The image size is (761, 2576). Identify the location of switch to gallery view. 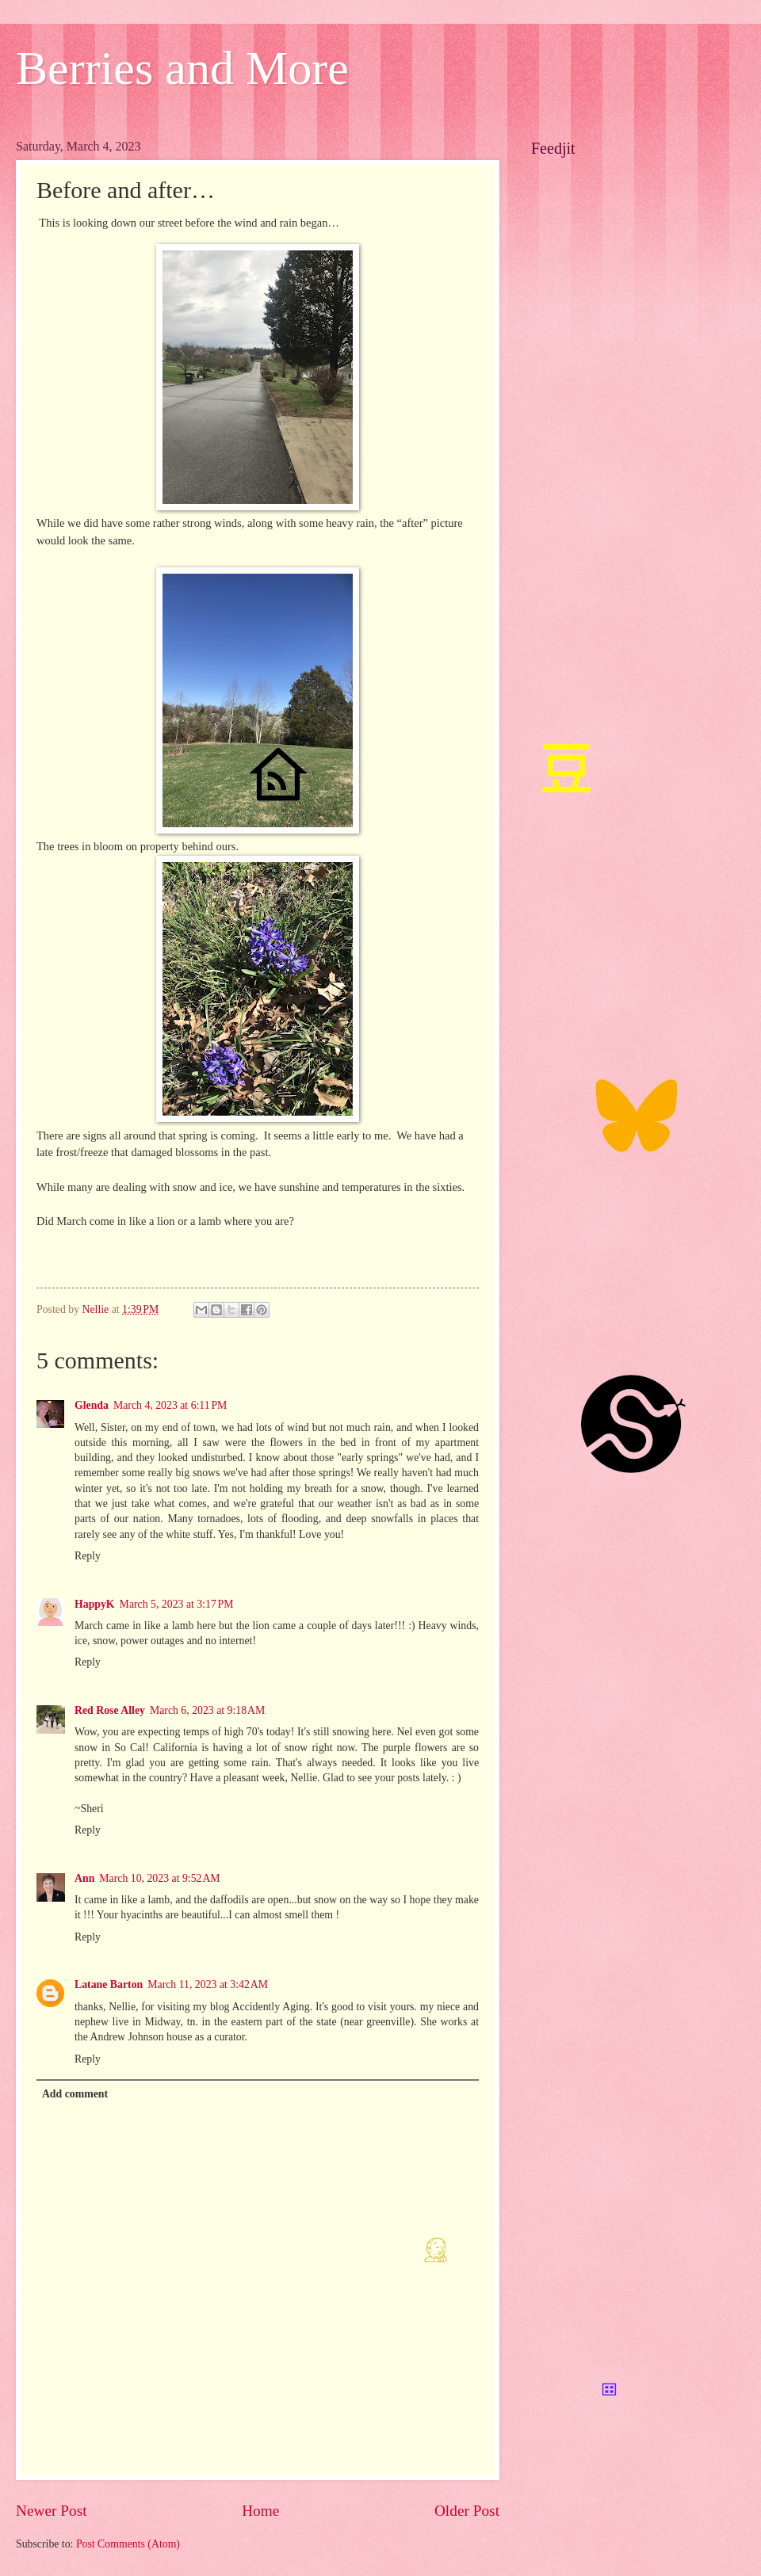
(609, 2389).